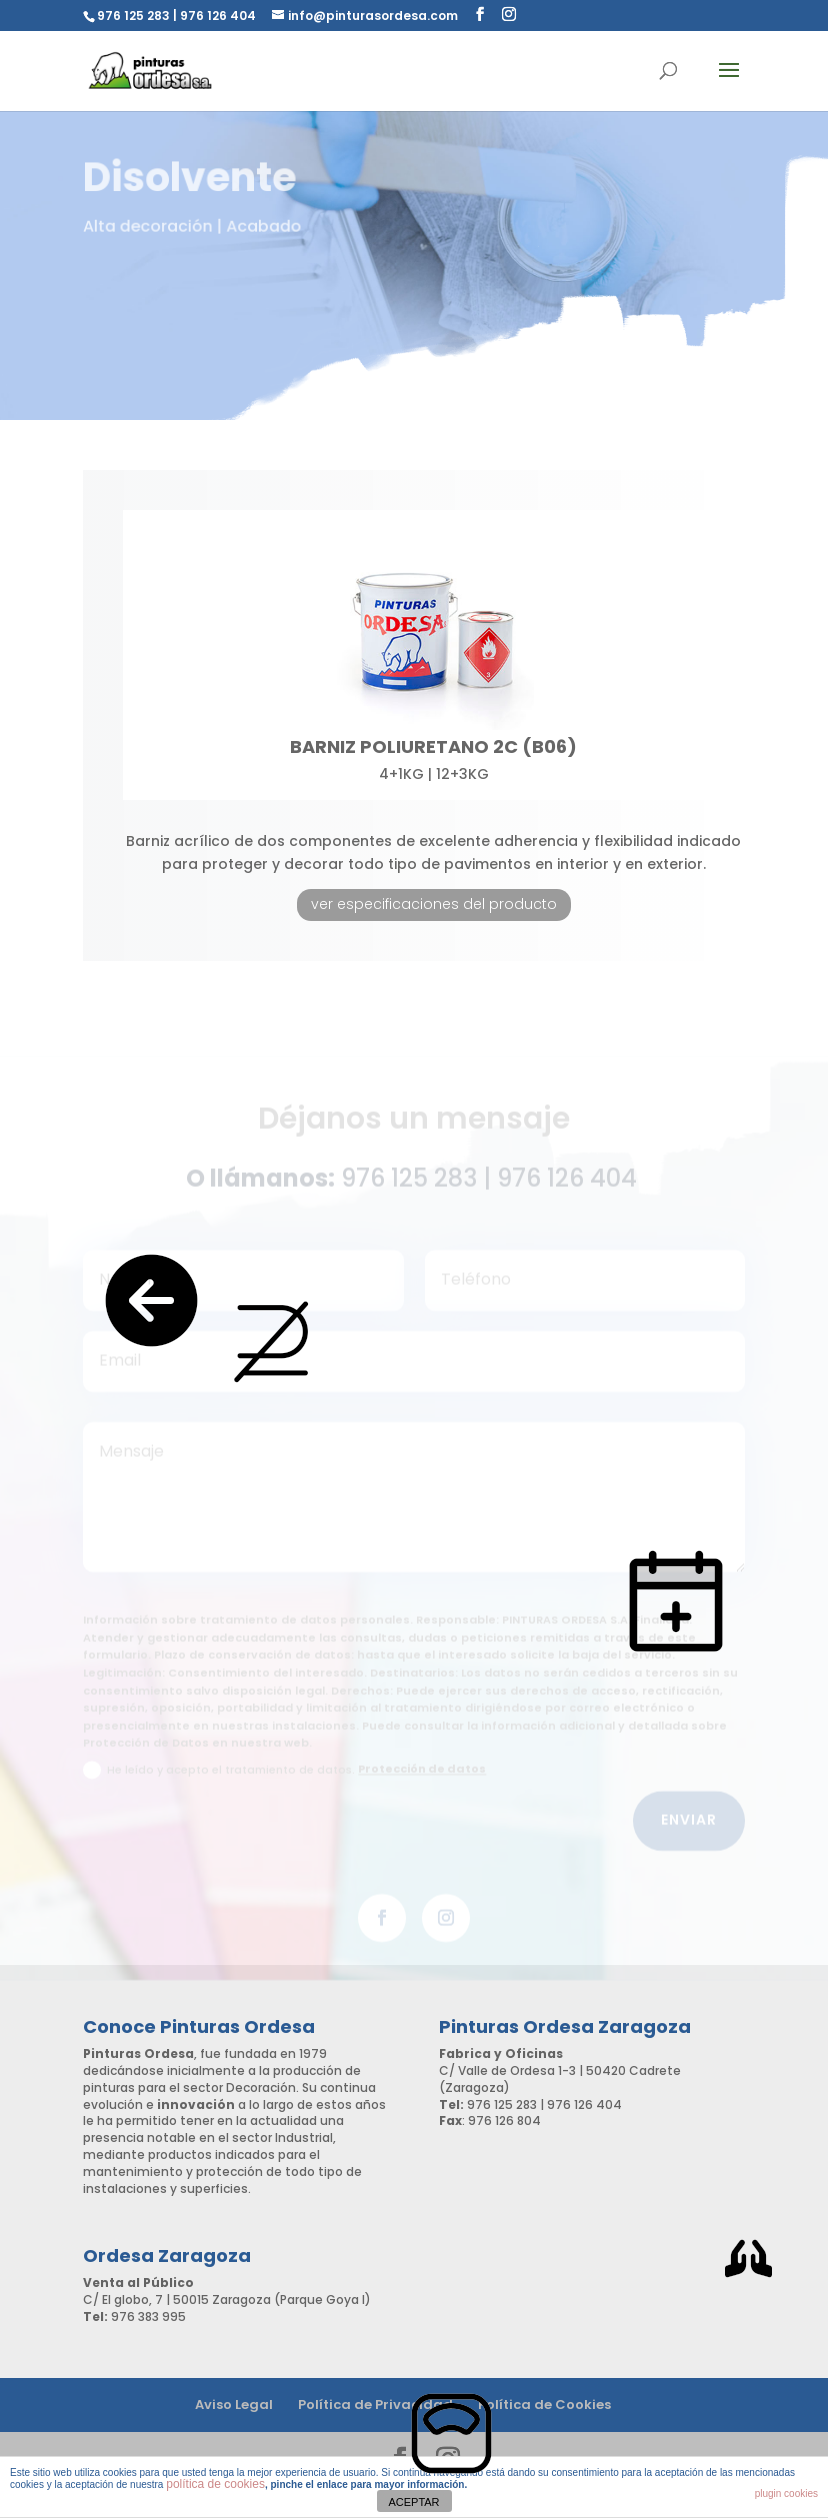 This screenshot has width=828, height=2518. Describe the element at coordinates (676, 1605) in the screenshot. I see `add a new event to your calendar` at that location.